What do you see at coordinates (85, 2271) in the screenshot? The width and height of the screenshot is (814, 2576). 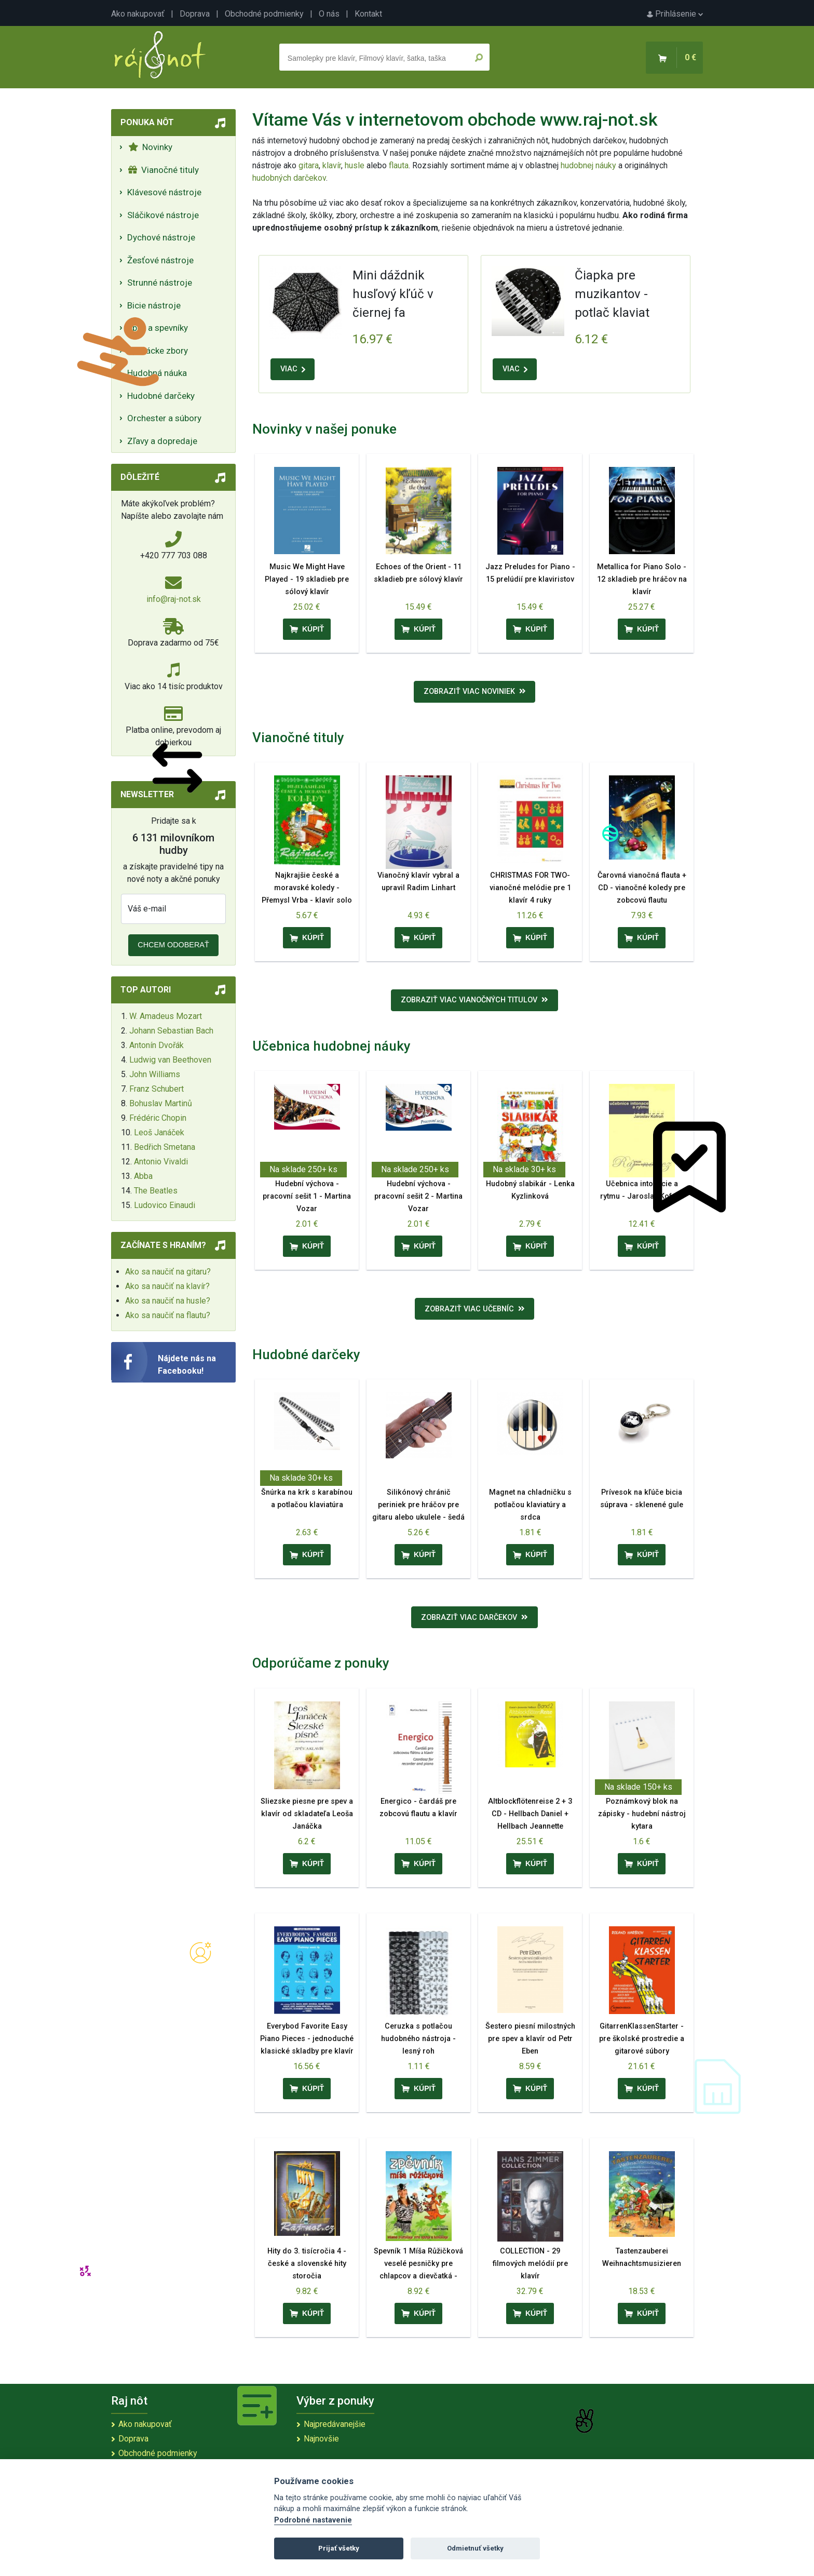 I see `view strategy or game plan` at bounding box center [85, 2271].